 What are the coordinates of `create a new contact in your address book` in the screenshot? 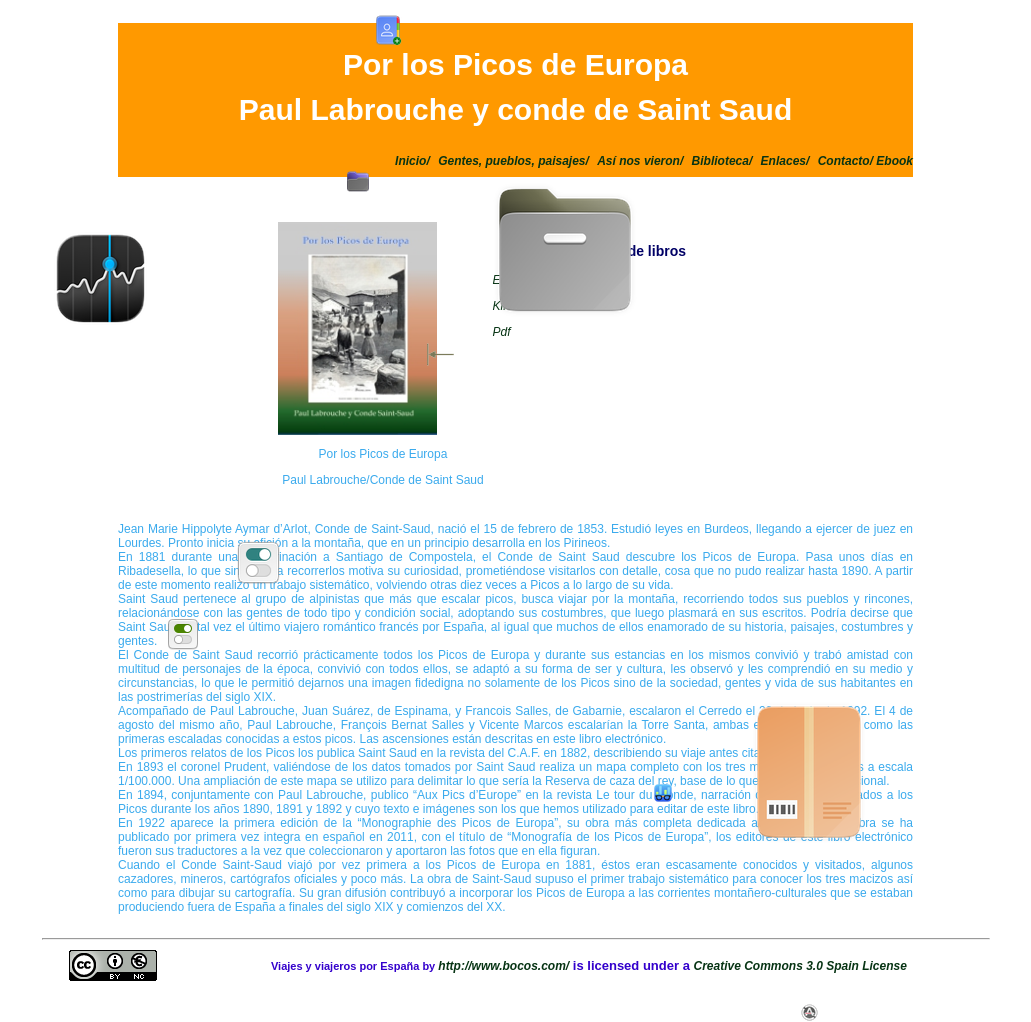 It's located at (388, 30).